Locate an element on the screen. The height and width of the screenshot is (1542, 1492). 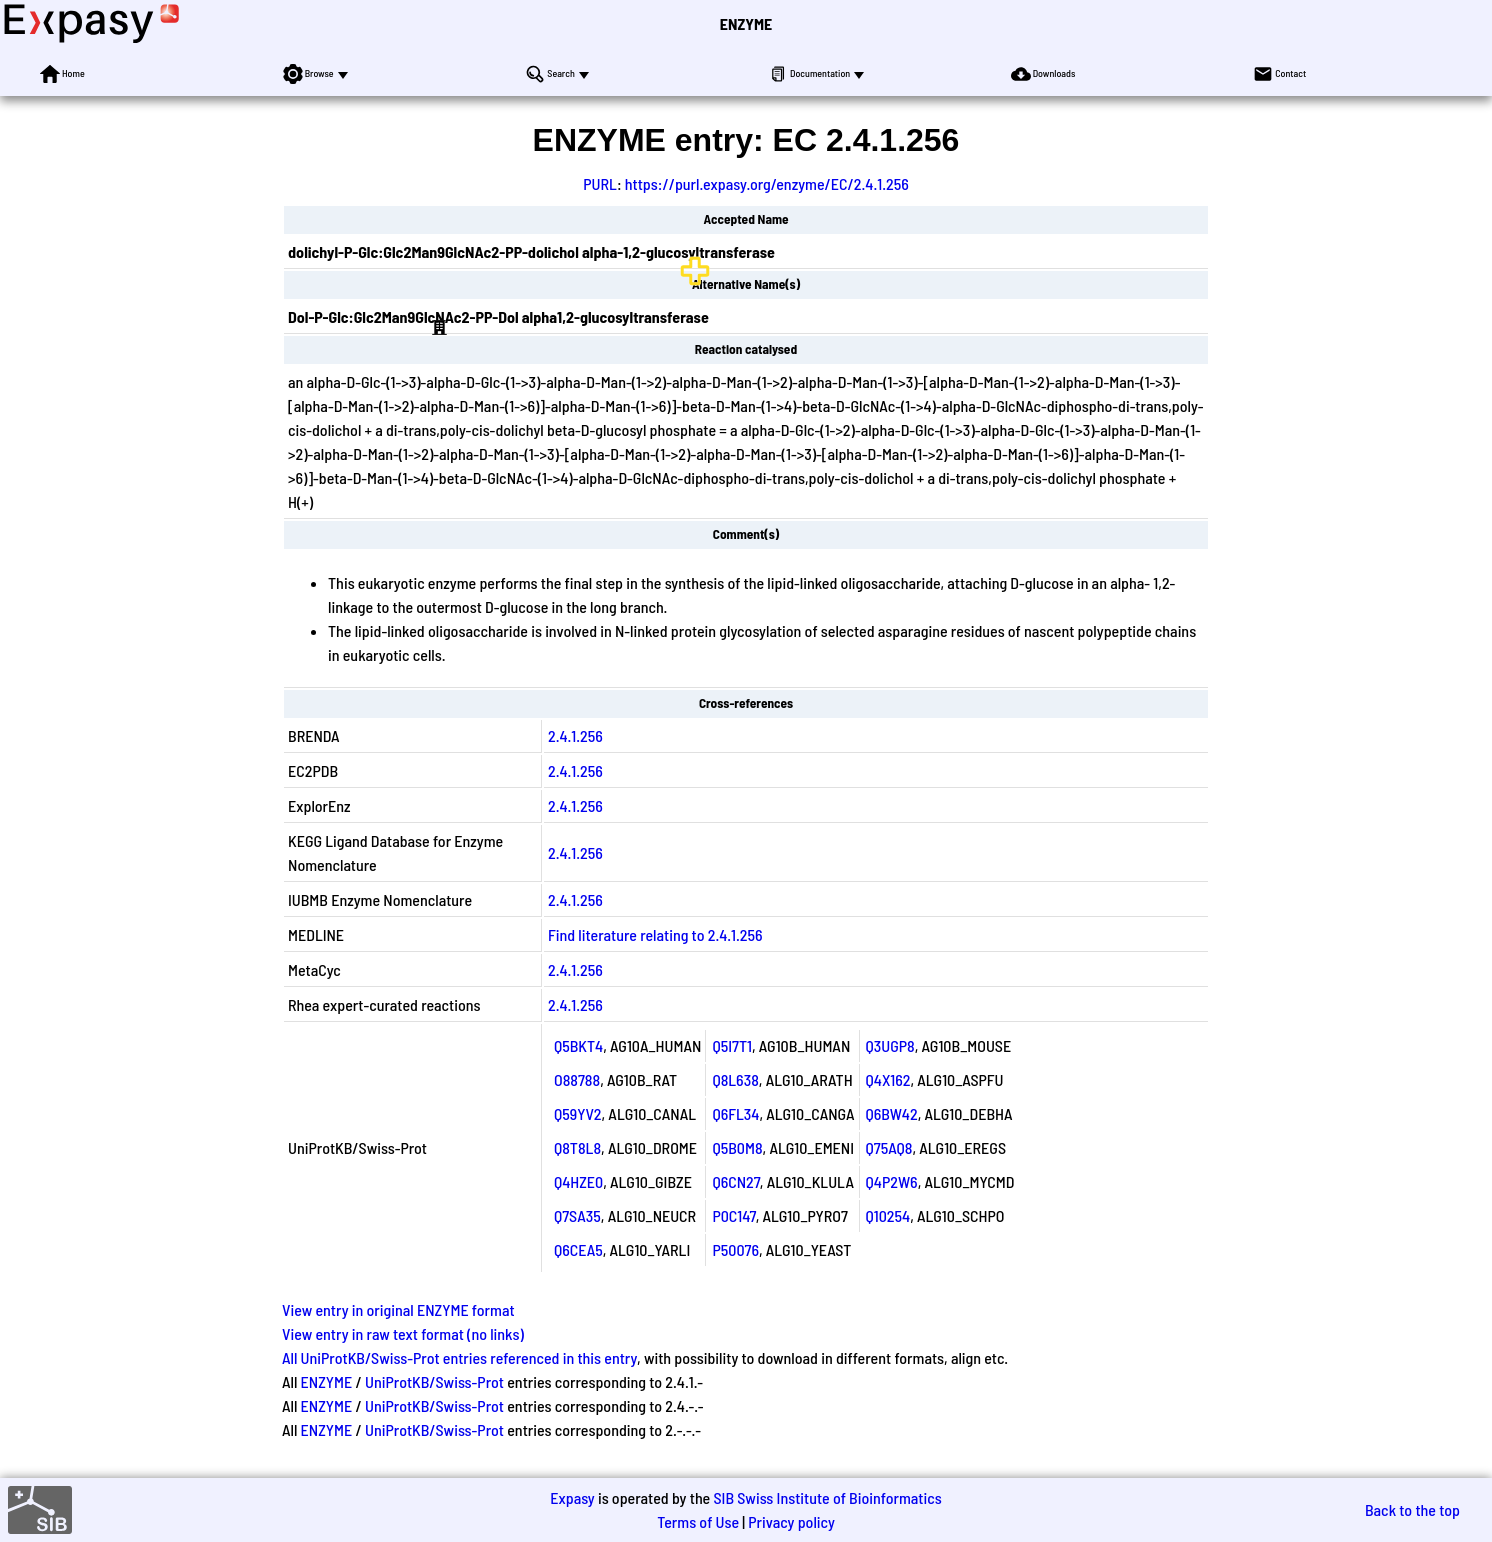
view office or workplace location is located at coordinates (439, 327).